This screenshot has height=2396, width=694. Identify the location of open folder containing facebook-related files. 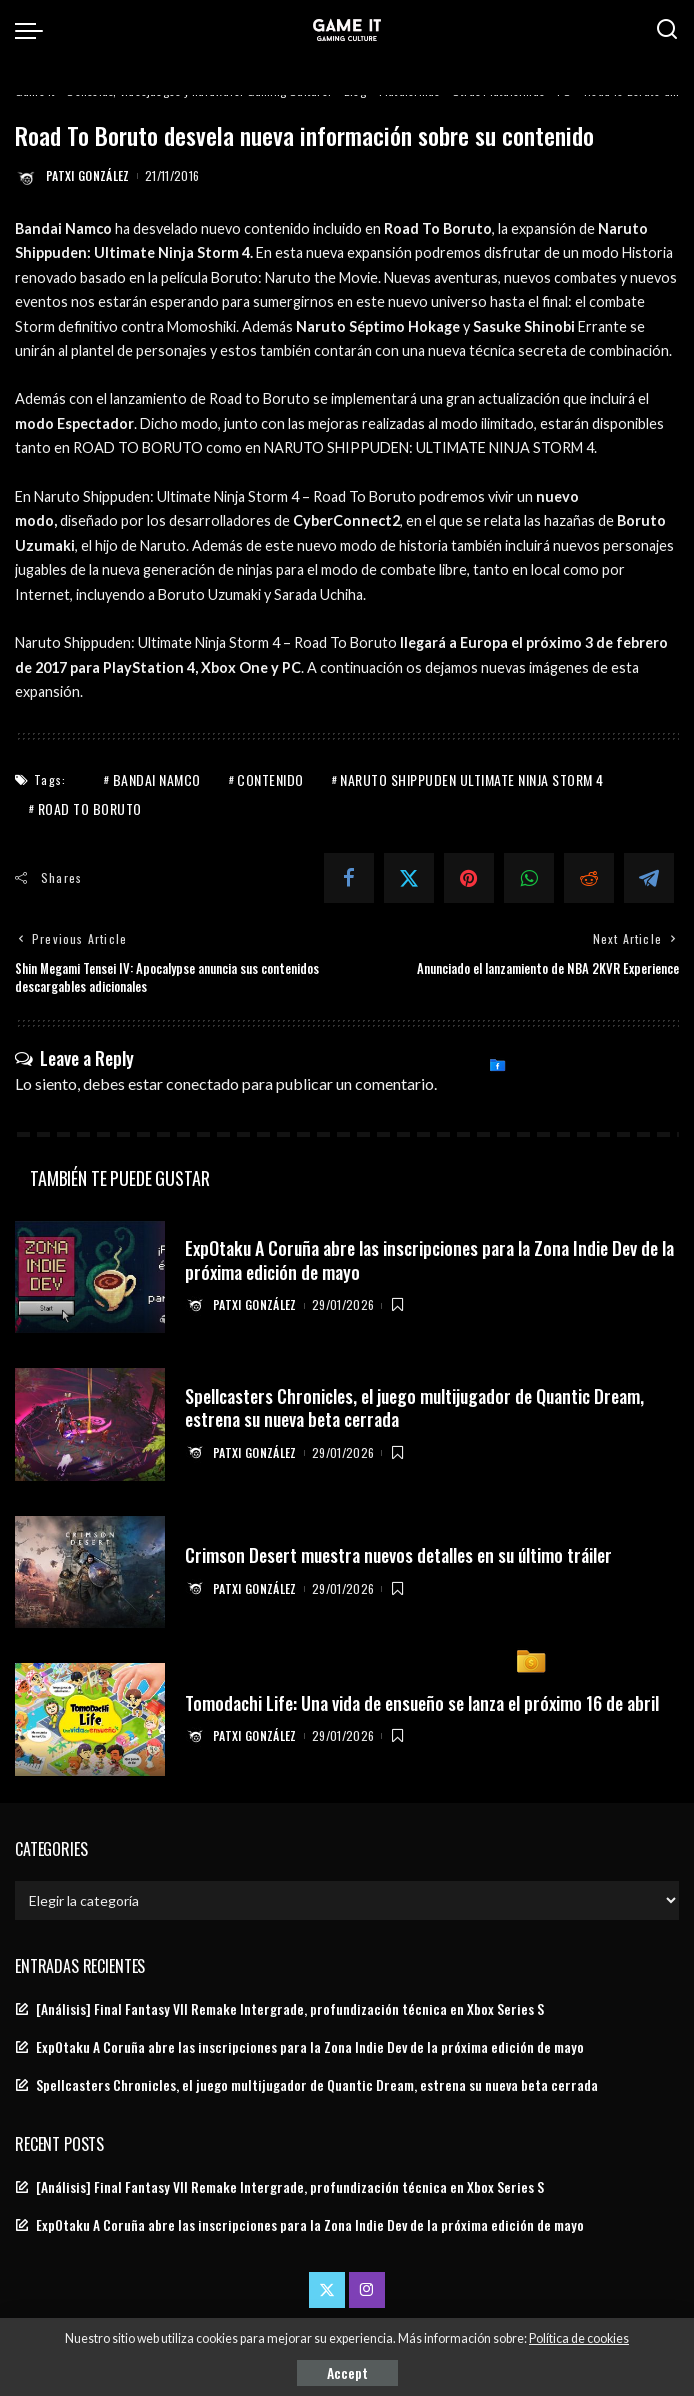
(497, 1065).